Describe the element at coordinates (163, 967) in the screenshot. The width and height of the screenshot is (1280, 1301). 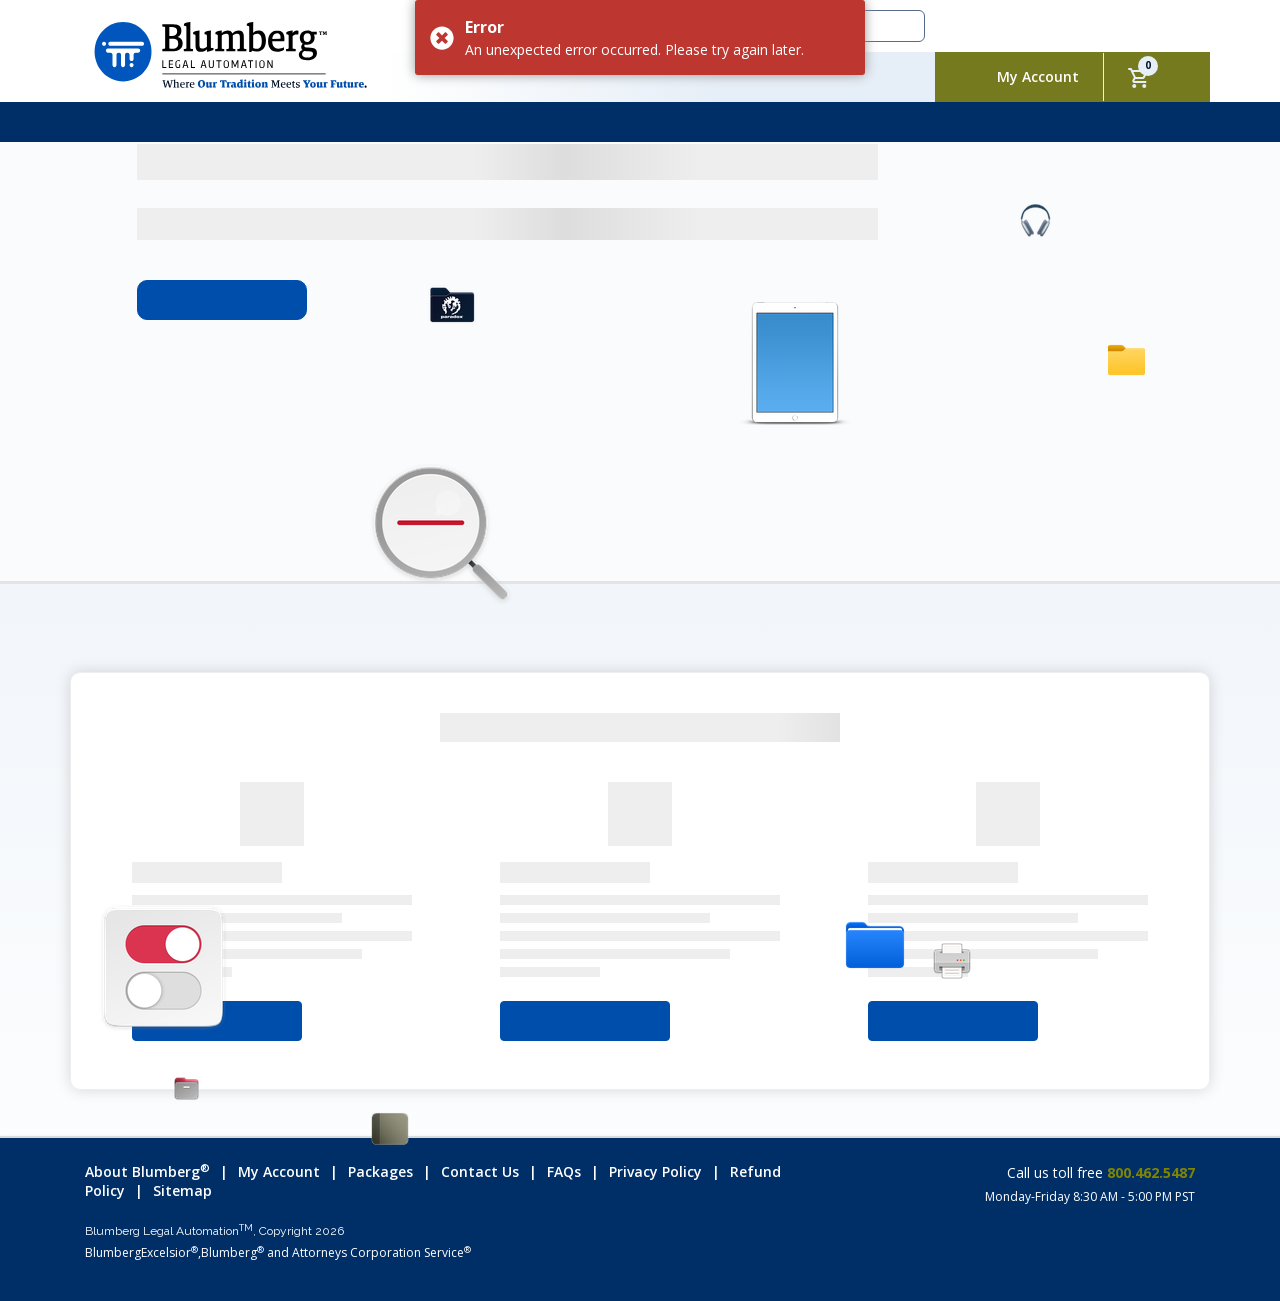
I see `open system settings or preferences` at that location.